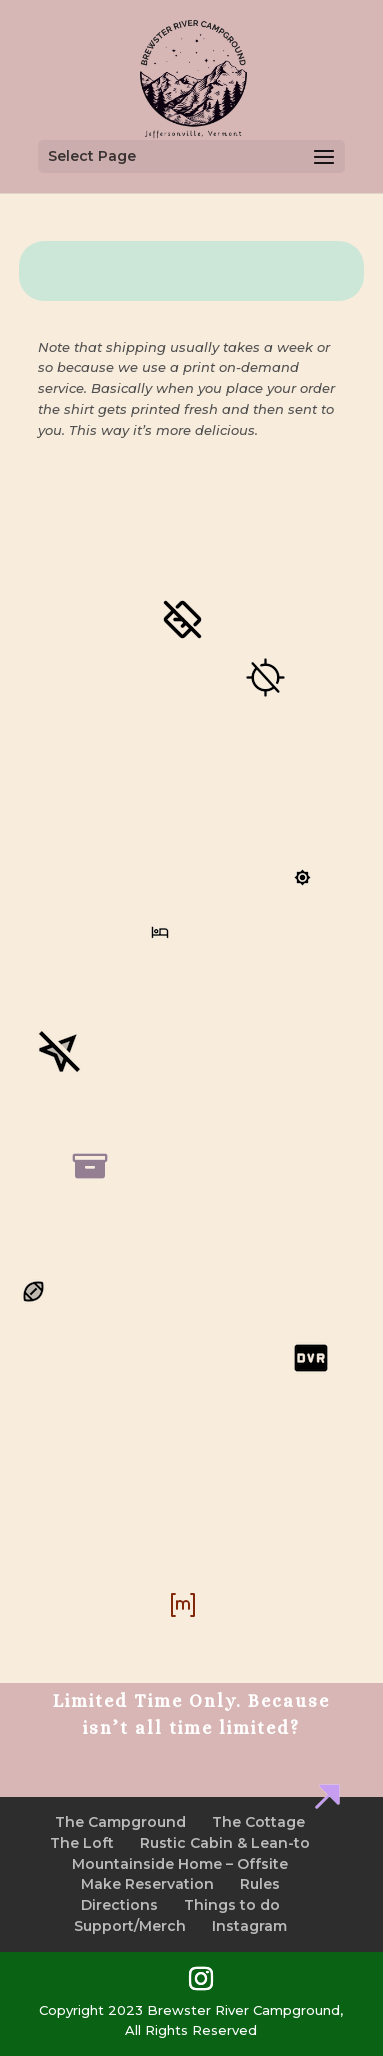  What do you see at coordinates (58, 1053) in the screenshot?
I see `location sharing is disabled` at bounding box center [58, 1053].